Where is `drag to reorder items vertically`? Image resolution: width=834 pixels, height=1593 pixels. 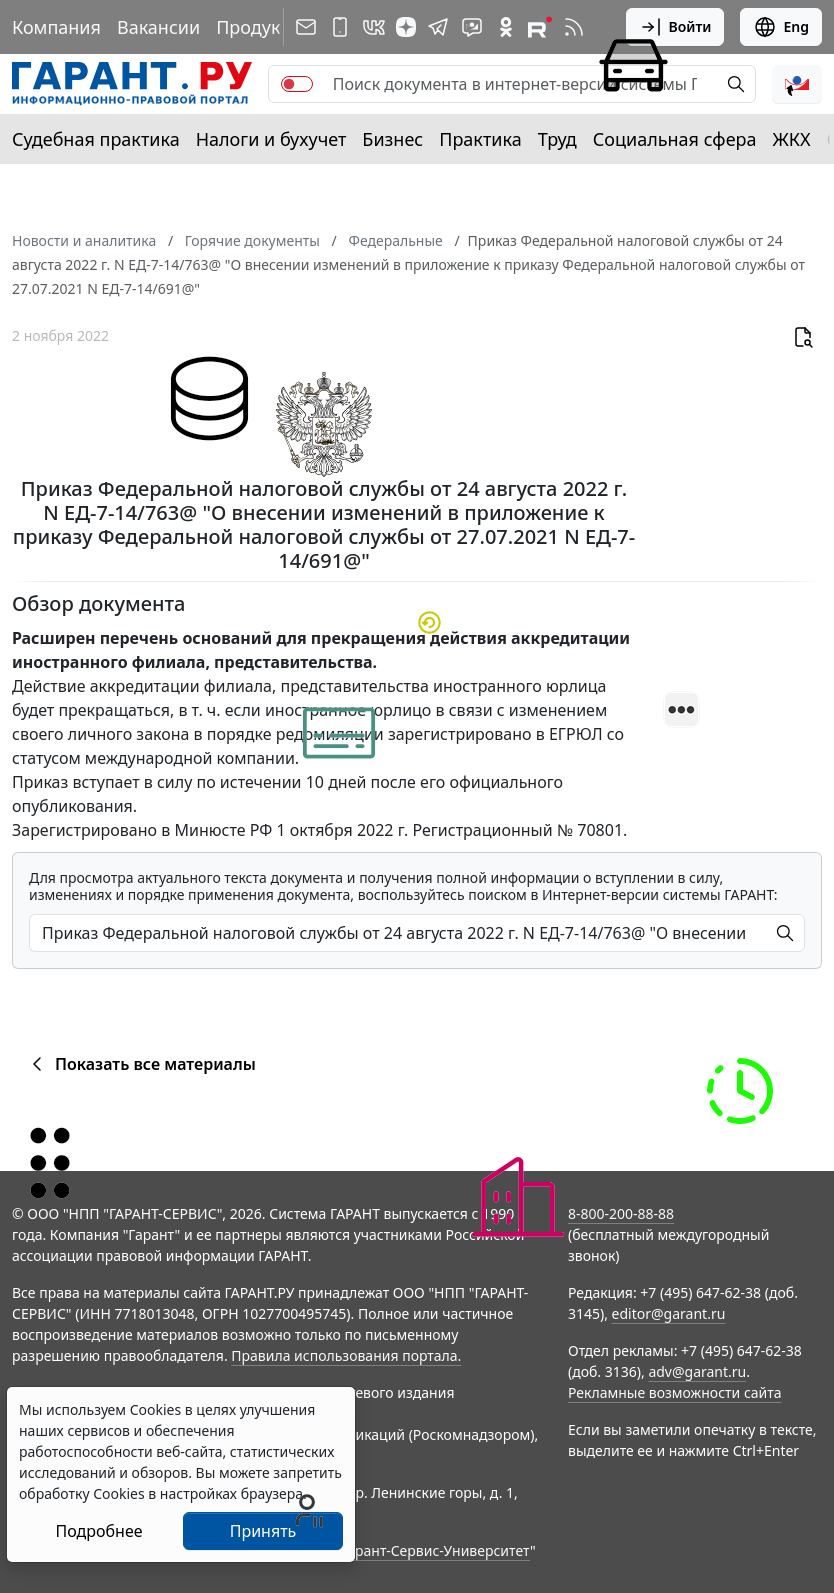
drag to reorder items vertically is located at coordinates (50, 1163).